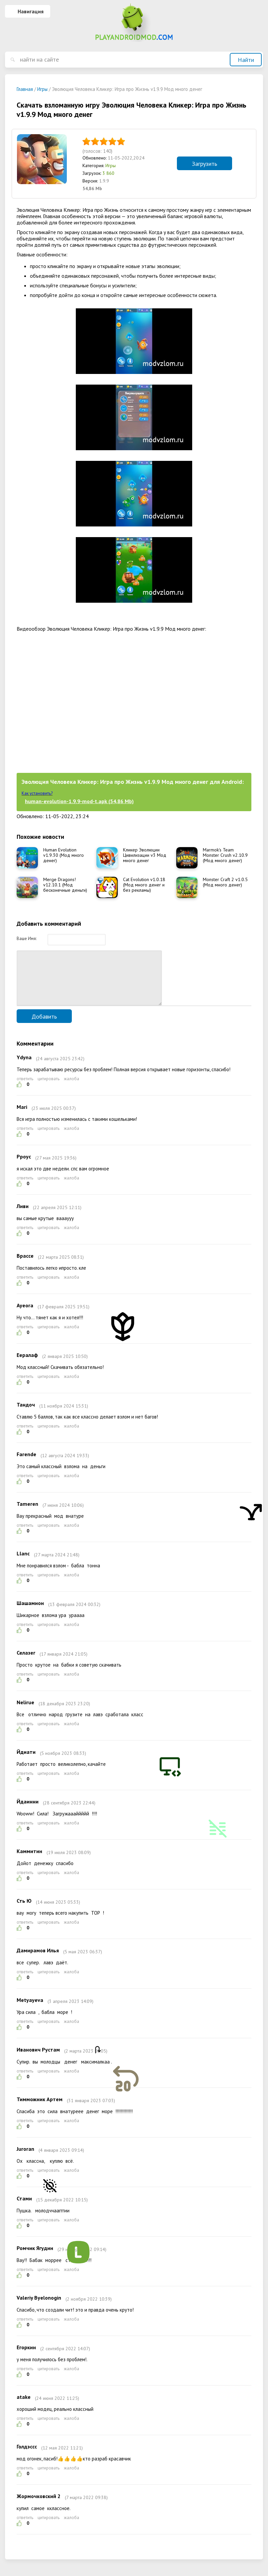 The width and height of the screenshot is (268, 2576). I want to click on access desktop development environment, so click(170, 1766).